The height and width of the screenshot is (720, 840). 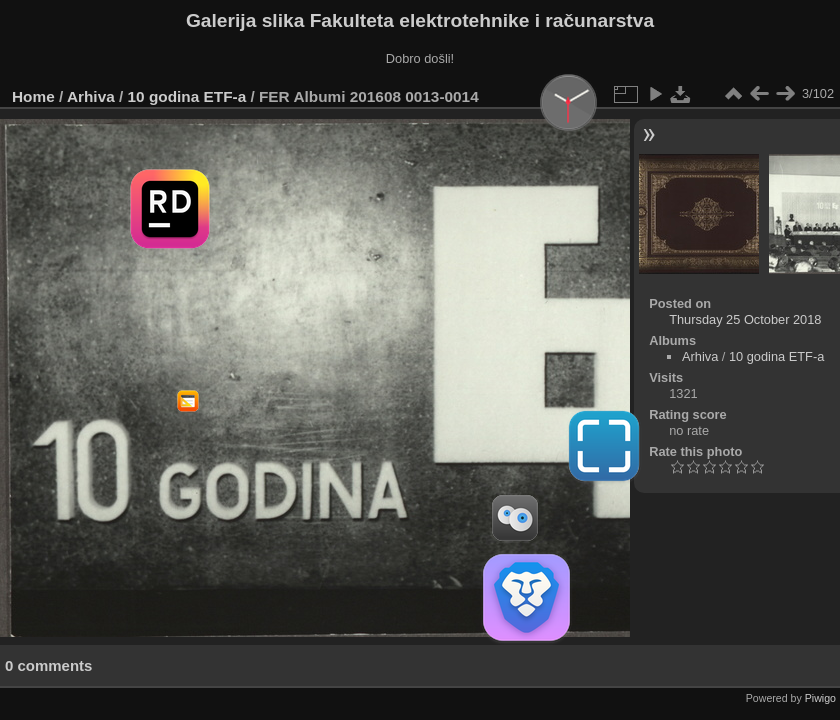 I want to click on open JetBrains Rider IDE, so click(x=170, y=209).